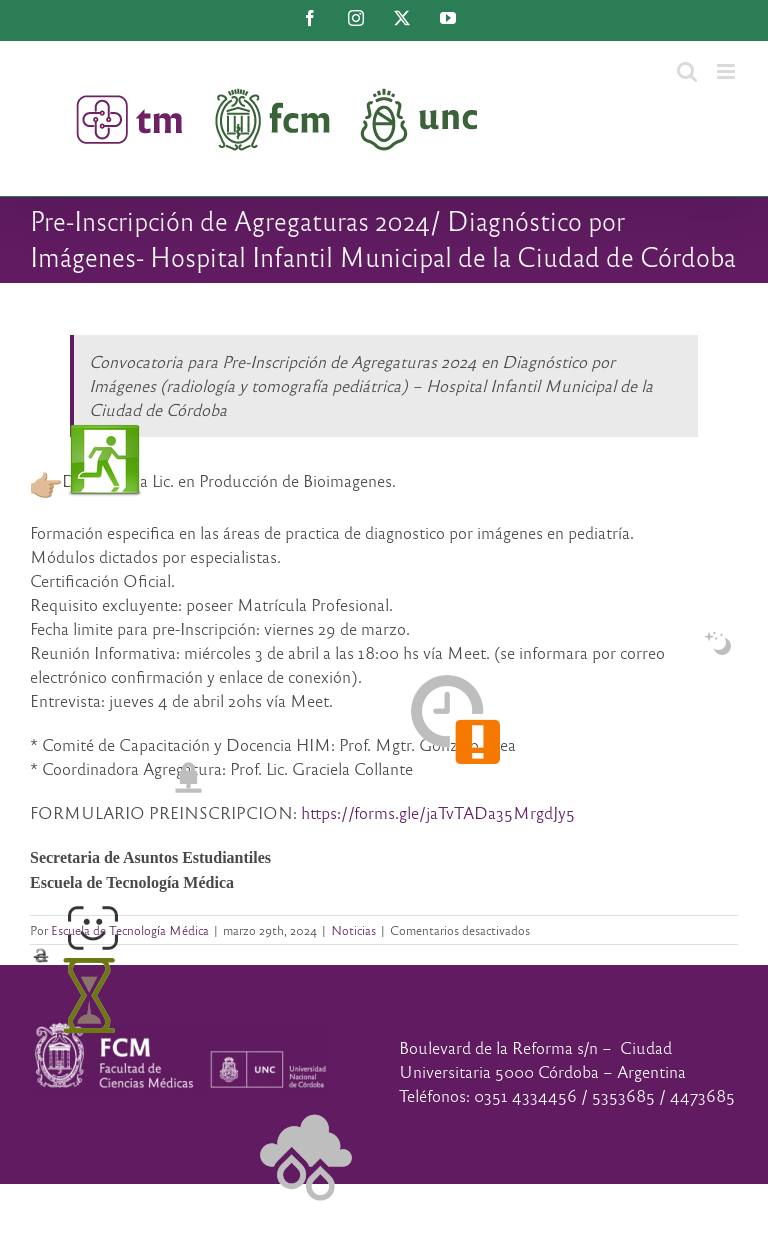  I want to click on indicates scattered showers or light rain conditions, so click(306, 1155).